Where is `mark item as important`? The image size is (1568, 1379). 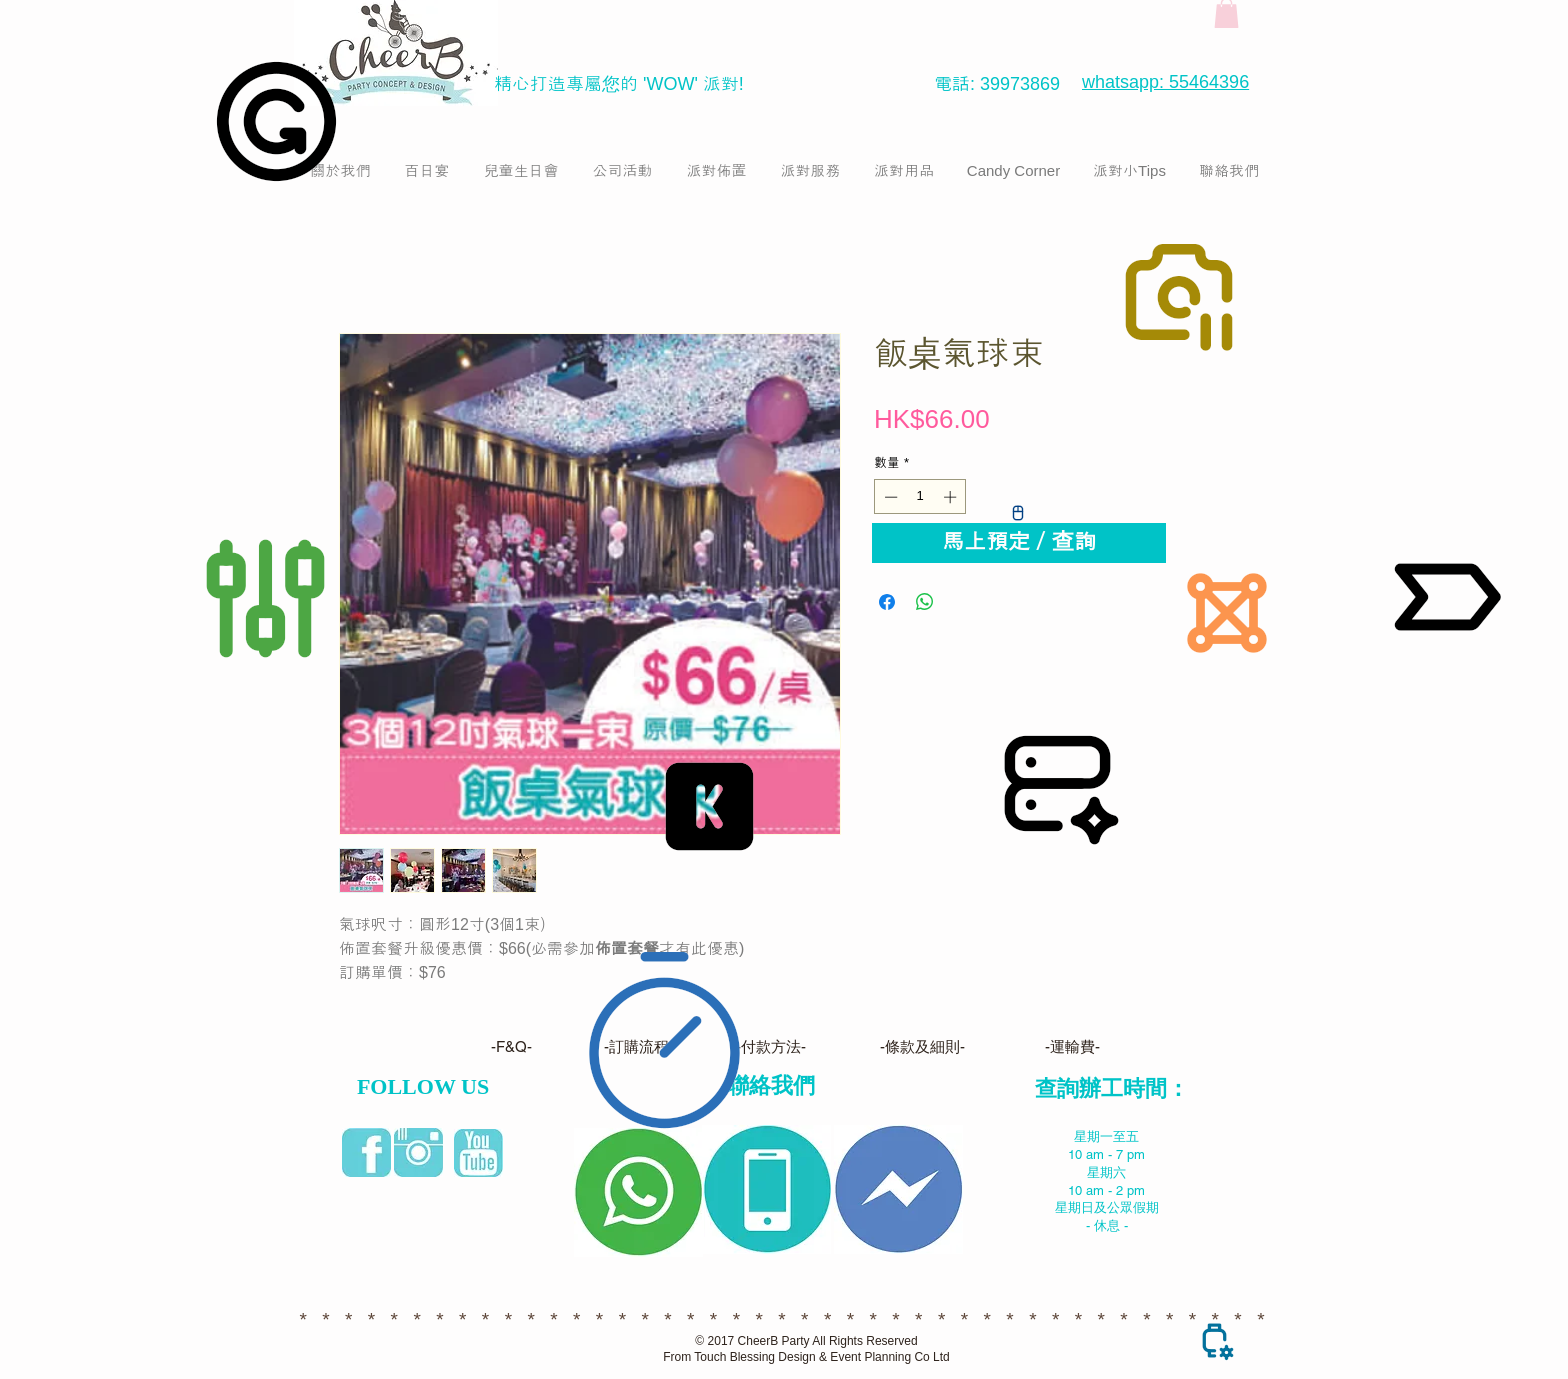 mark item as important is located at coordinates (1445, 597).